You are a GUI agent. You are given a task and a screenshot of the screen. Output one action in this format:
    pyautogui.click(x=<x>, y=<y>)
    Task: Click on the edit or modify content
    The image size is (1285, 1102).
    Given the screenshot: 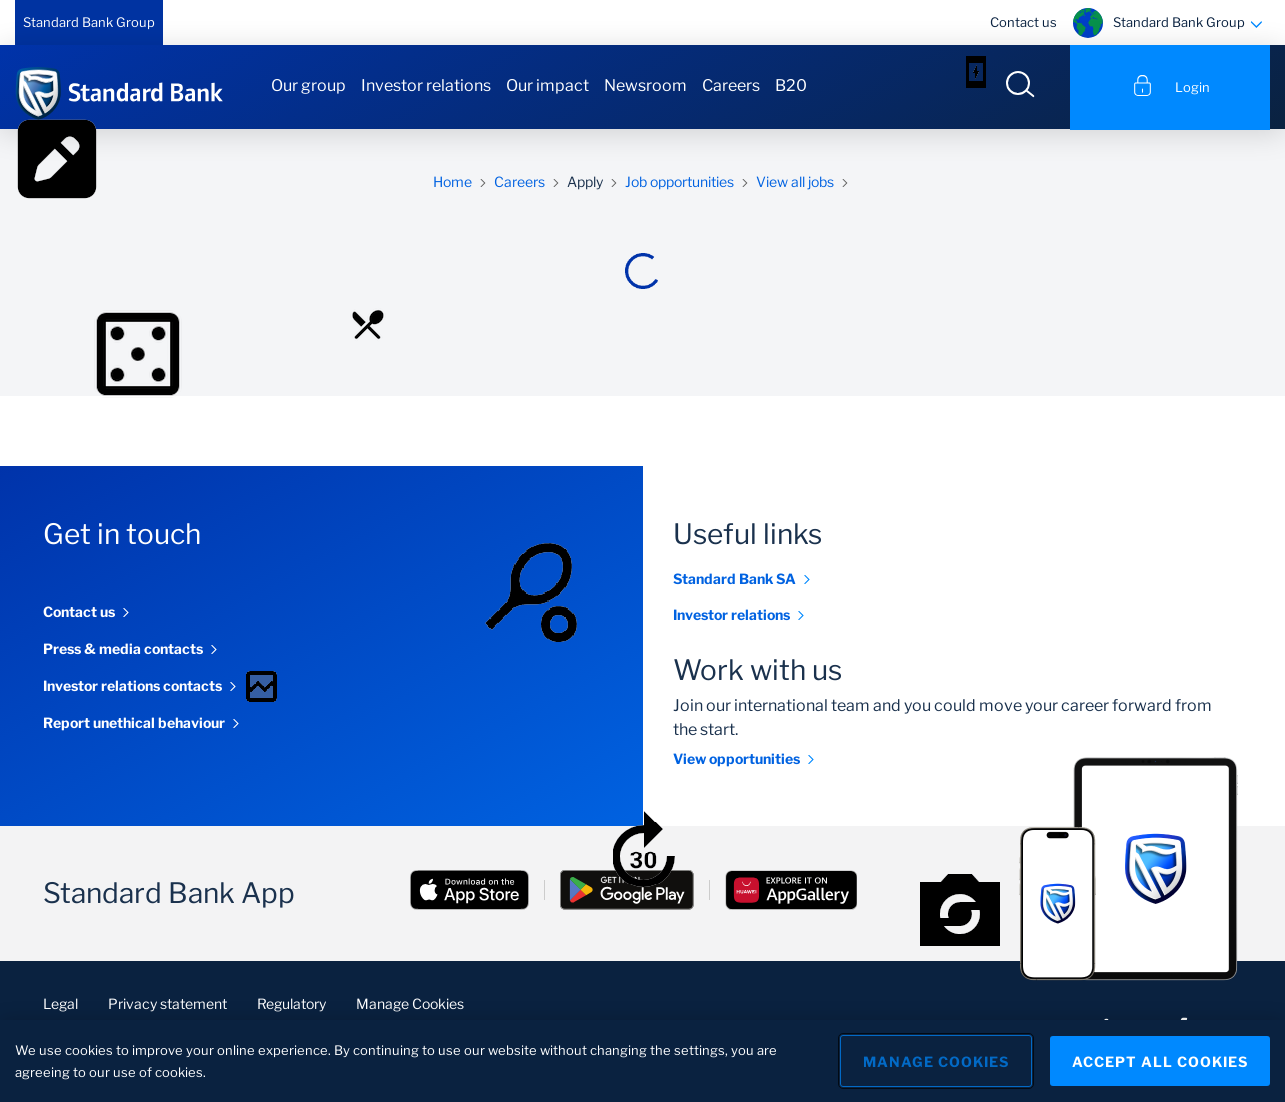 What is the action you would take?
    pyautogui.click(x=57, y=159)
    